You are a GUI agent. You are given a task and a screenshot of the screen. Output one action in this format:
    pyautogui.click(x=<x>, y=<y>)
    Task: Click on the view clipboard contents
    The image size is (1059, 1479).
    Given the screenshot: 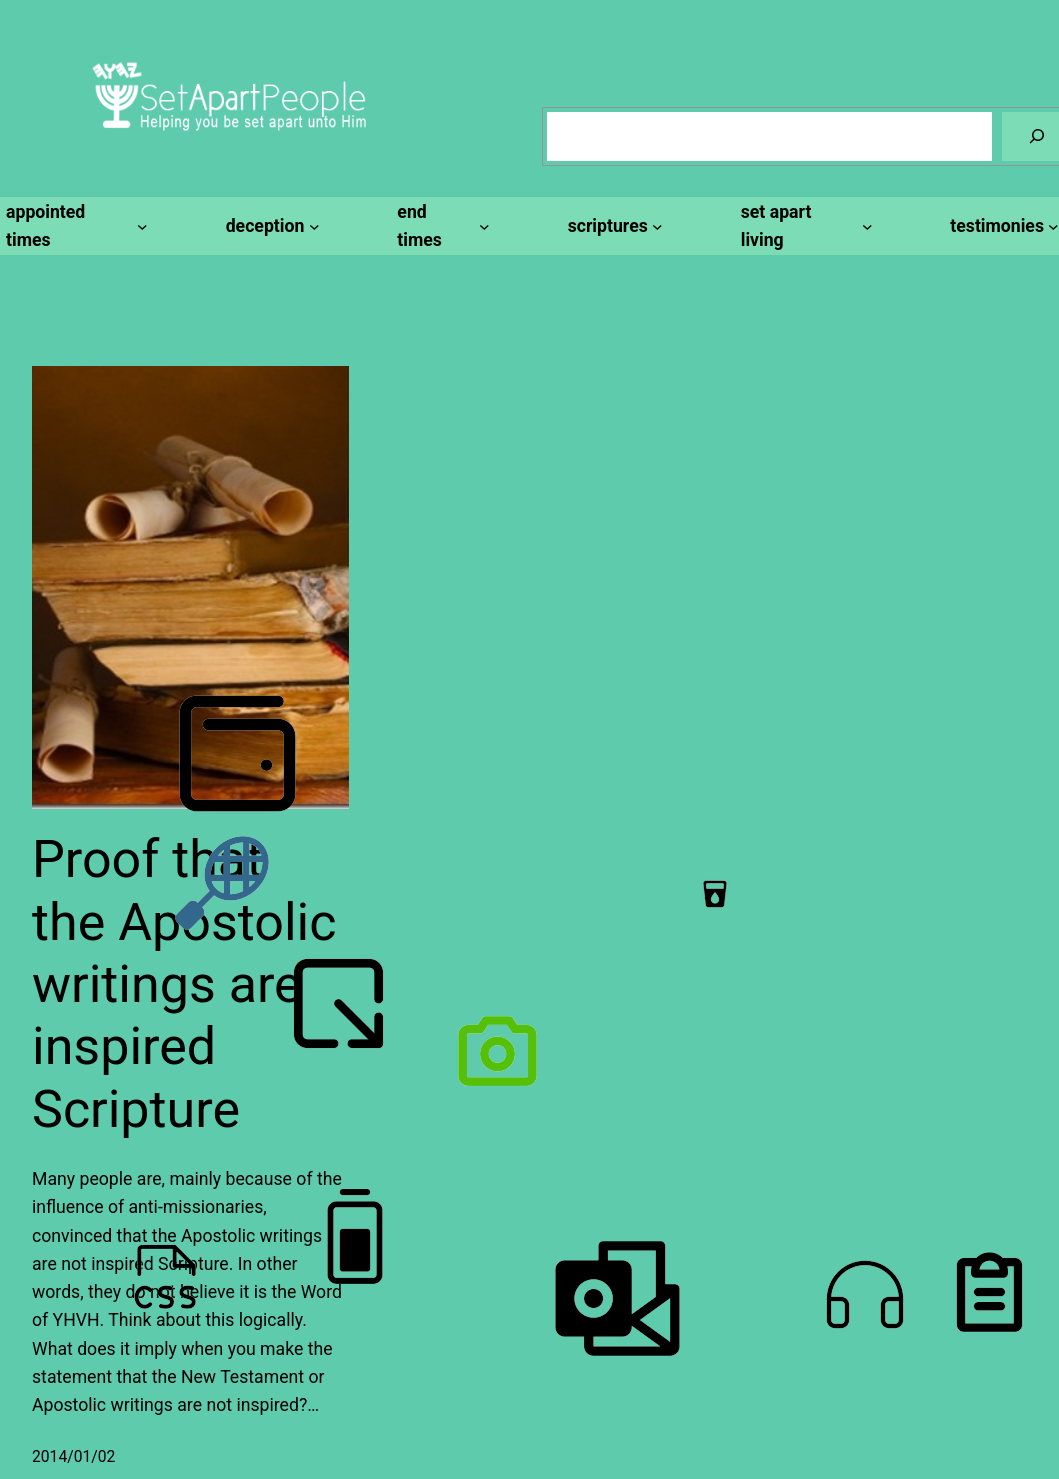 What is the action you would take?
    pyautogui.click(x=989, y=1293)
    